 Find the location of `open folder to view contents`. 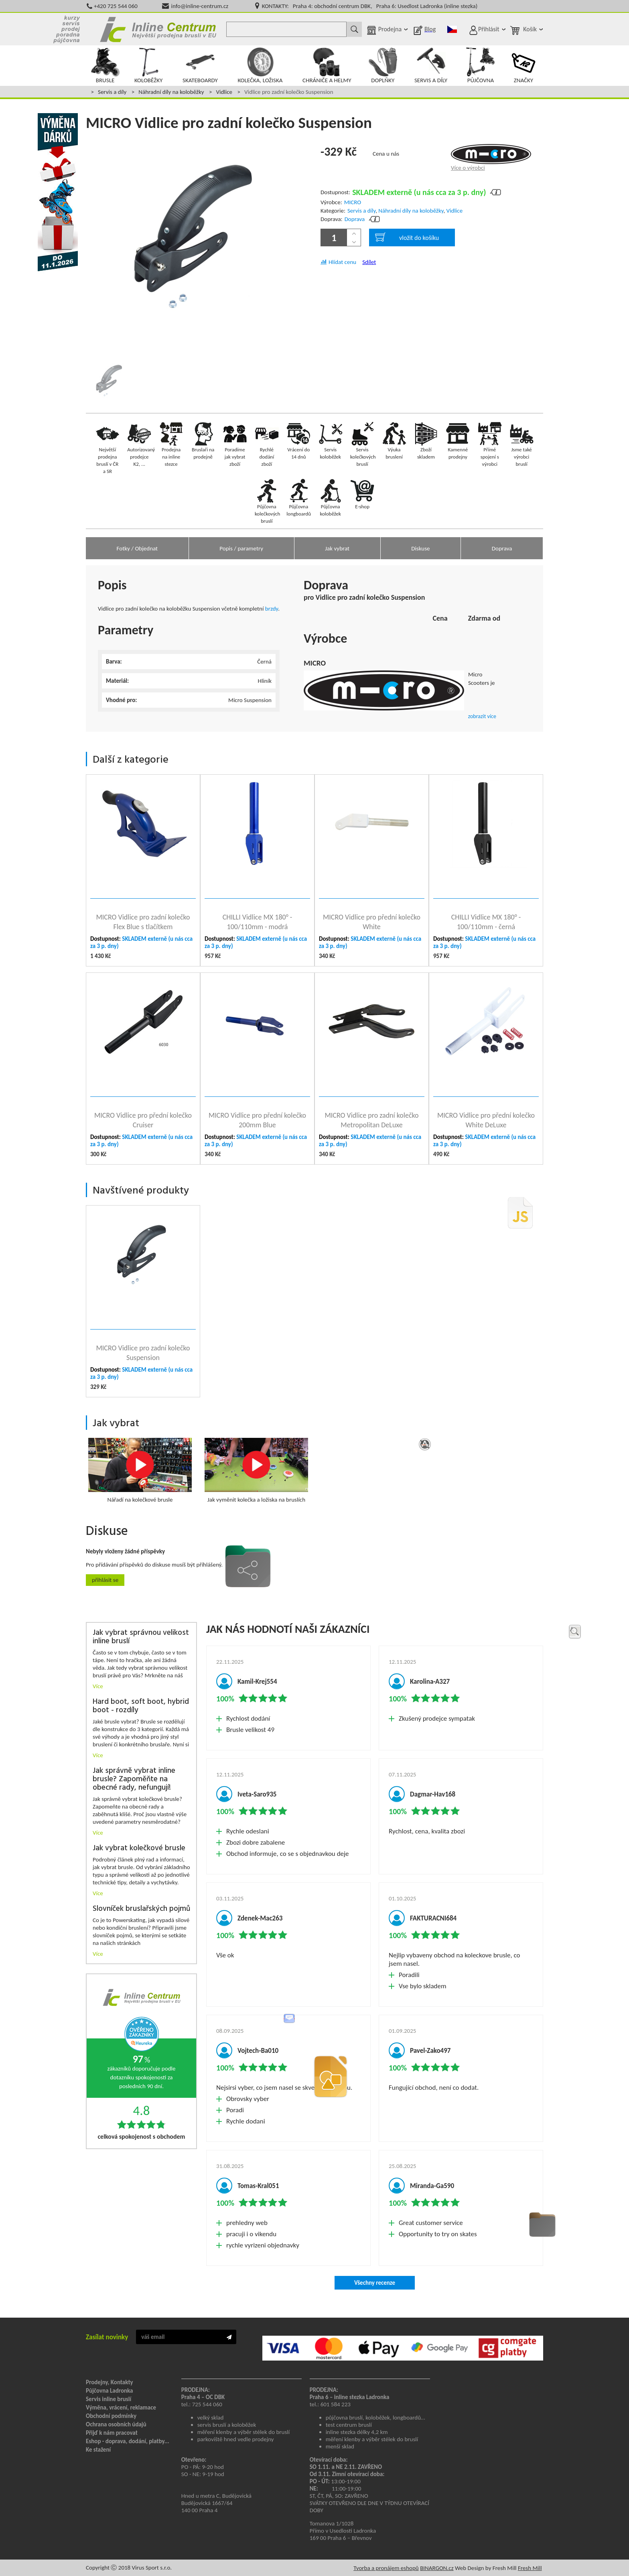

open folder to view contents is located at coordinates (542, 2225).